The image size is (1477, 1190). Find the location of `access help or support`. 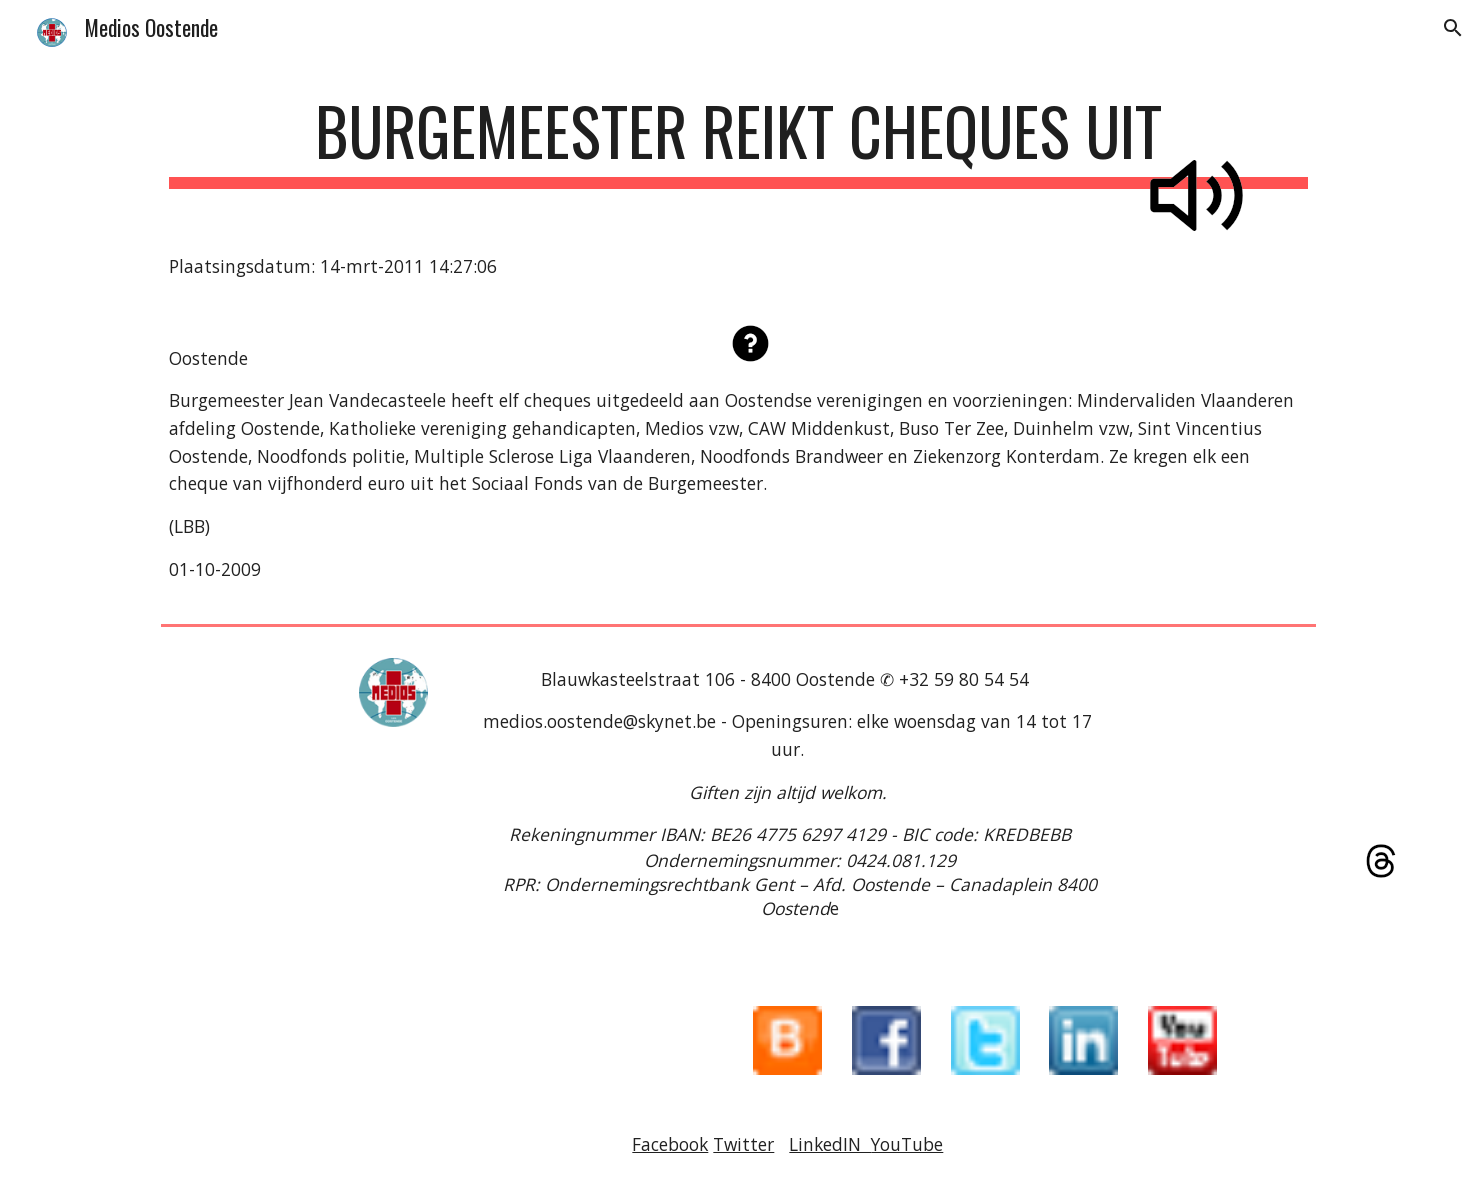

access help or support is located at coordinates (750, 343).